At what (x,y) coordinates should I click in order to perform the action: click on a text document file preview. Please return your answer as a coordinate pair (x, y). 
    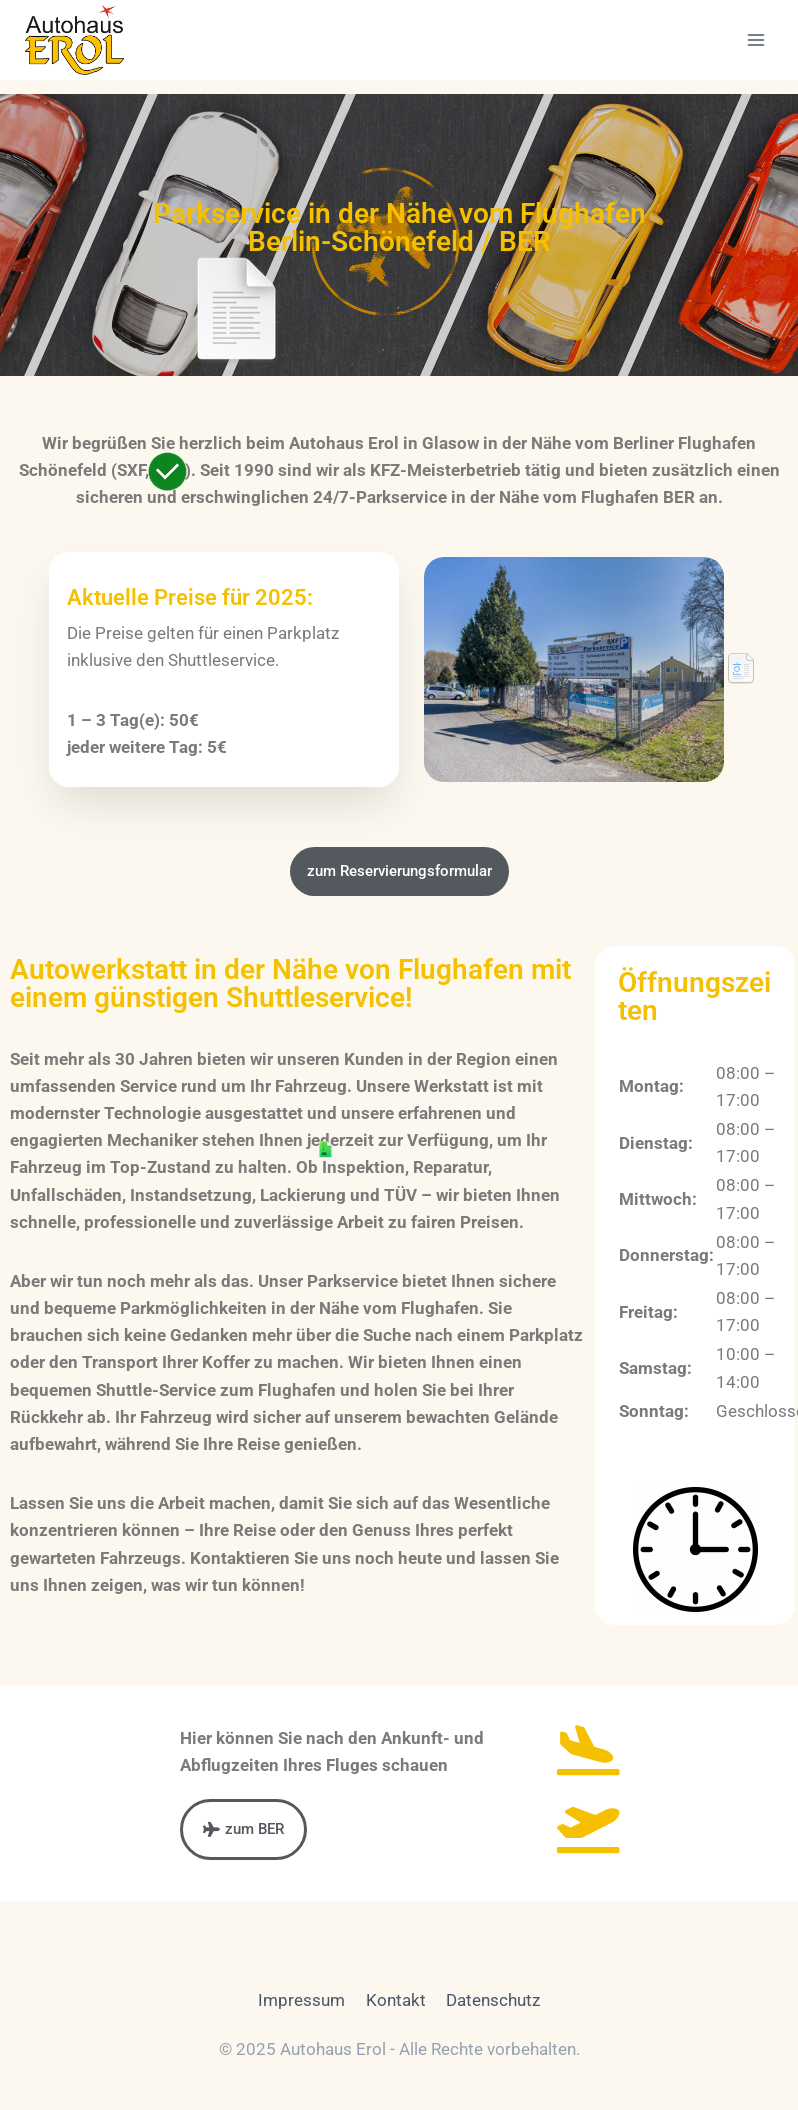
    Looking at the image, I should click on (236, 310).